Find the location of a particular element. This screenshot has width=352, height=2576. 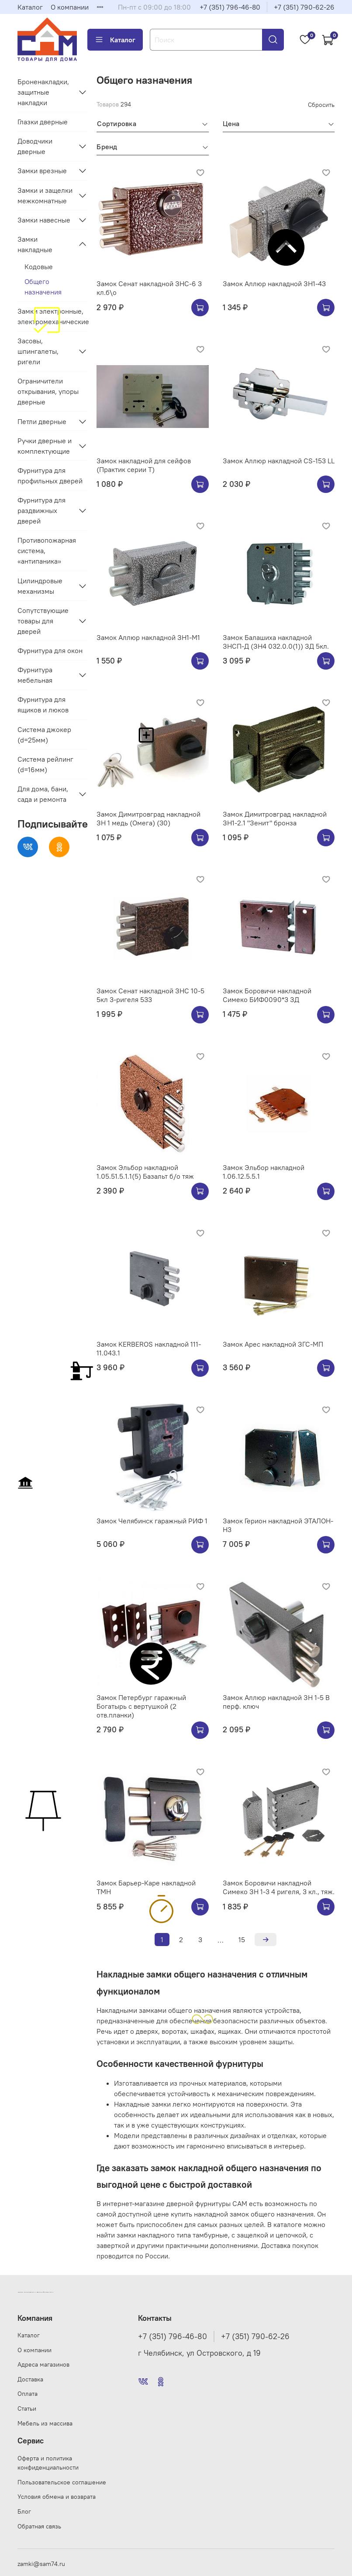

access banking or financial services is located at coordinates (25, 1483).